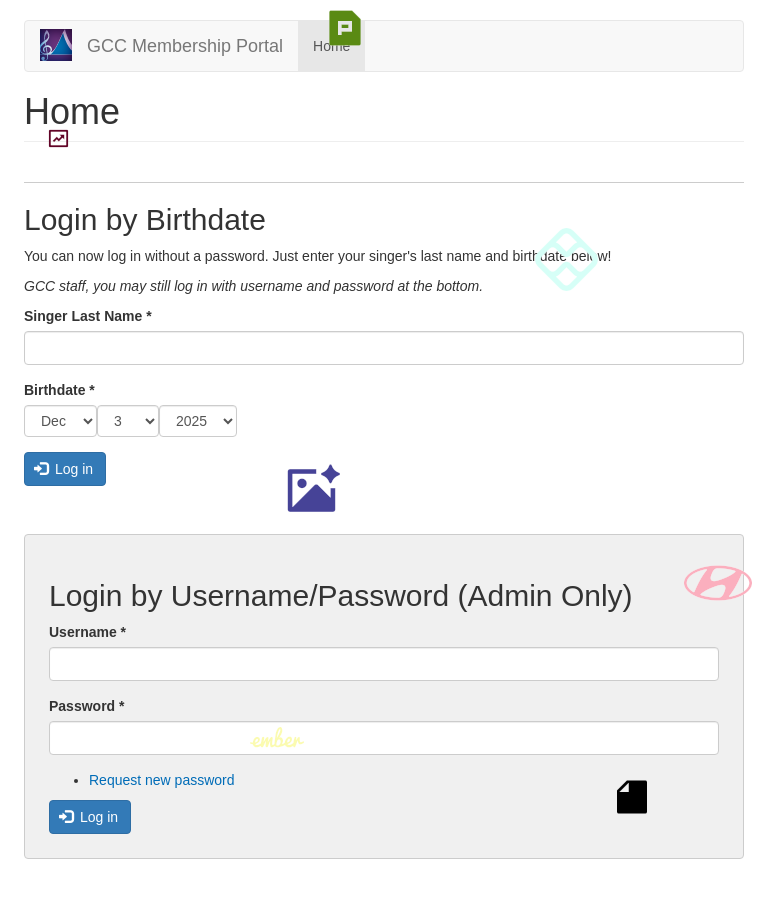 Image resolution: width=768 pixels, height=907 pixels. What do you see at coordinates (718, 583) in the screenshot?
I see `Hyundai brand logo` at bounding box center [718, 583].